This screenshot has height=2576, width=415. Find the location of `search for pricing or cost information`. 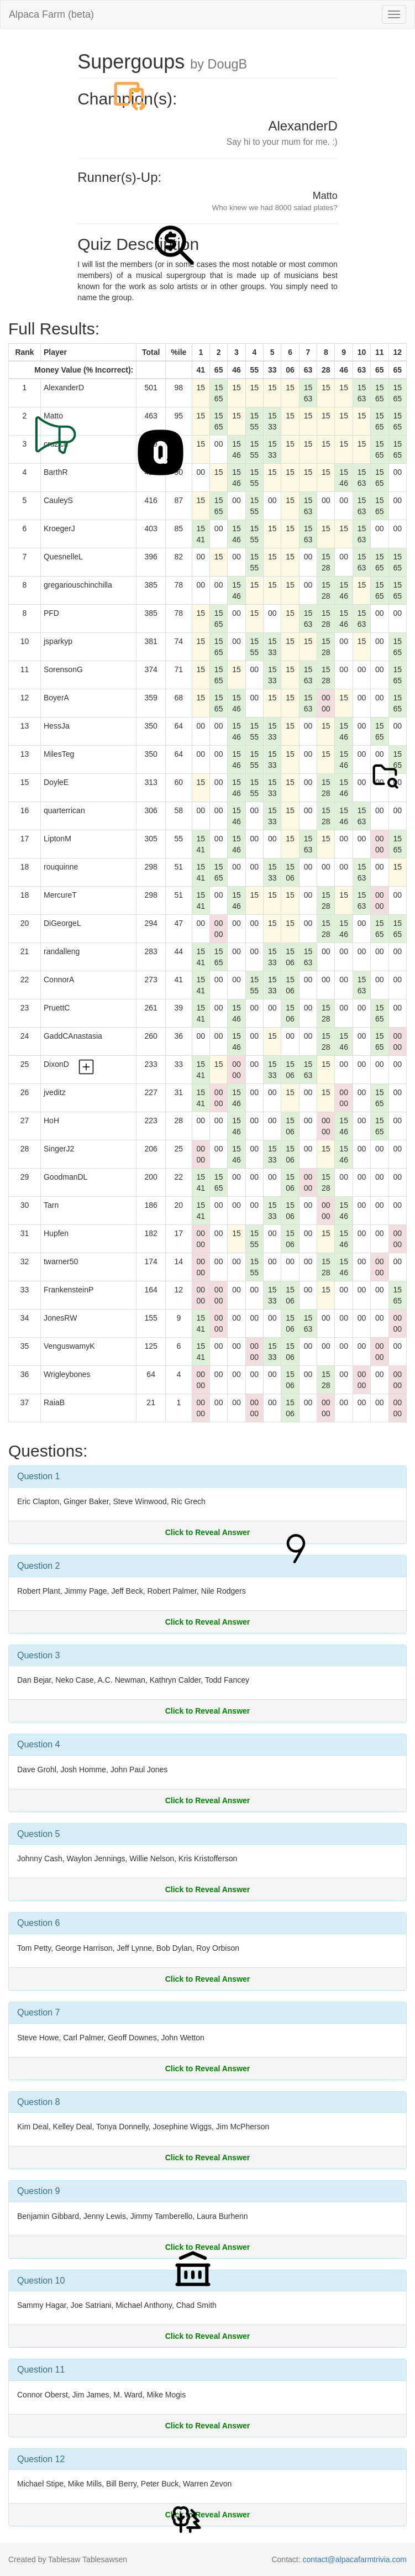

search for pricing or cost information is located at coordinates (174, 245).